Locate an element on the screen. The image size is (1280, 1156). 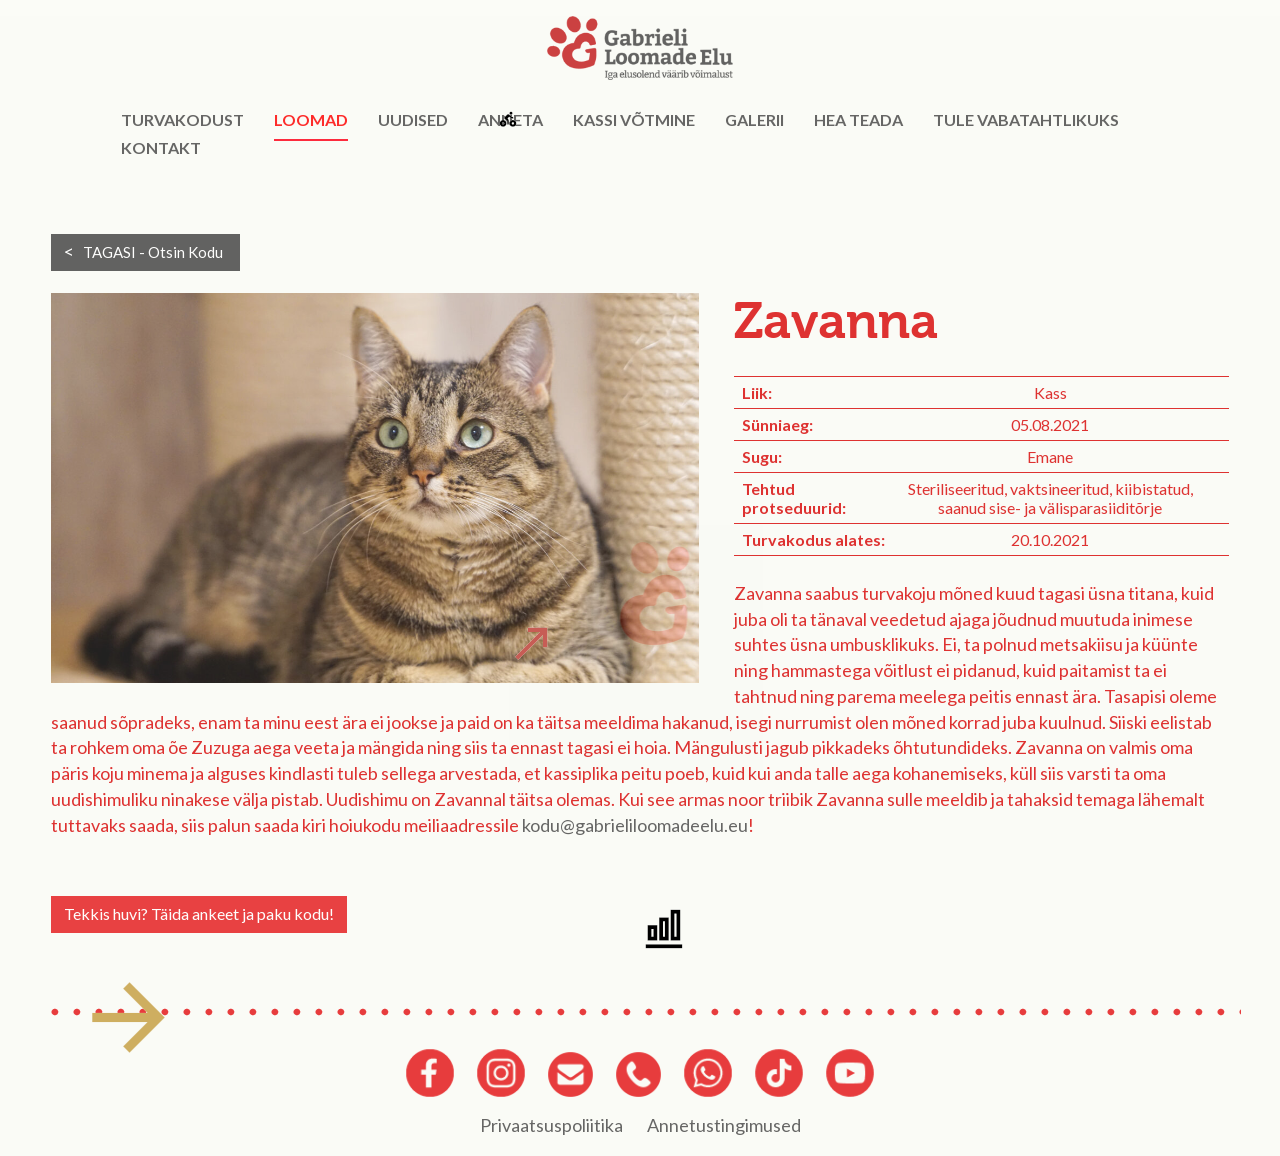
view cycling or bike routes is located at coordinates (508, 120).